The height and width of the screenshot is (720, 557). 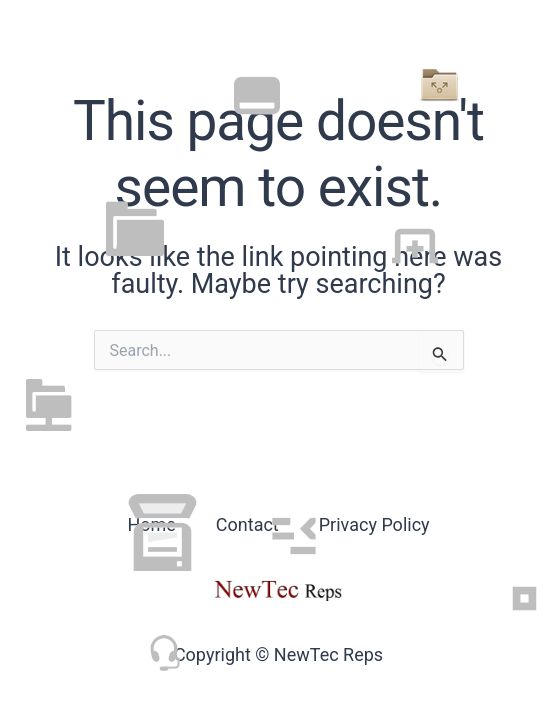 I want to click on access your public shared folder, so click(x=439, y=86).